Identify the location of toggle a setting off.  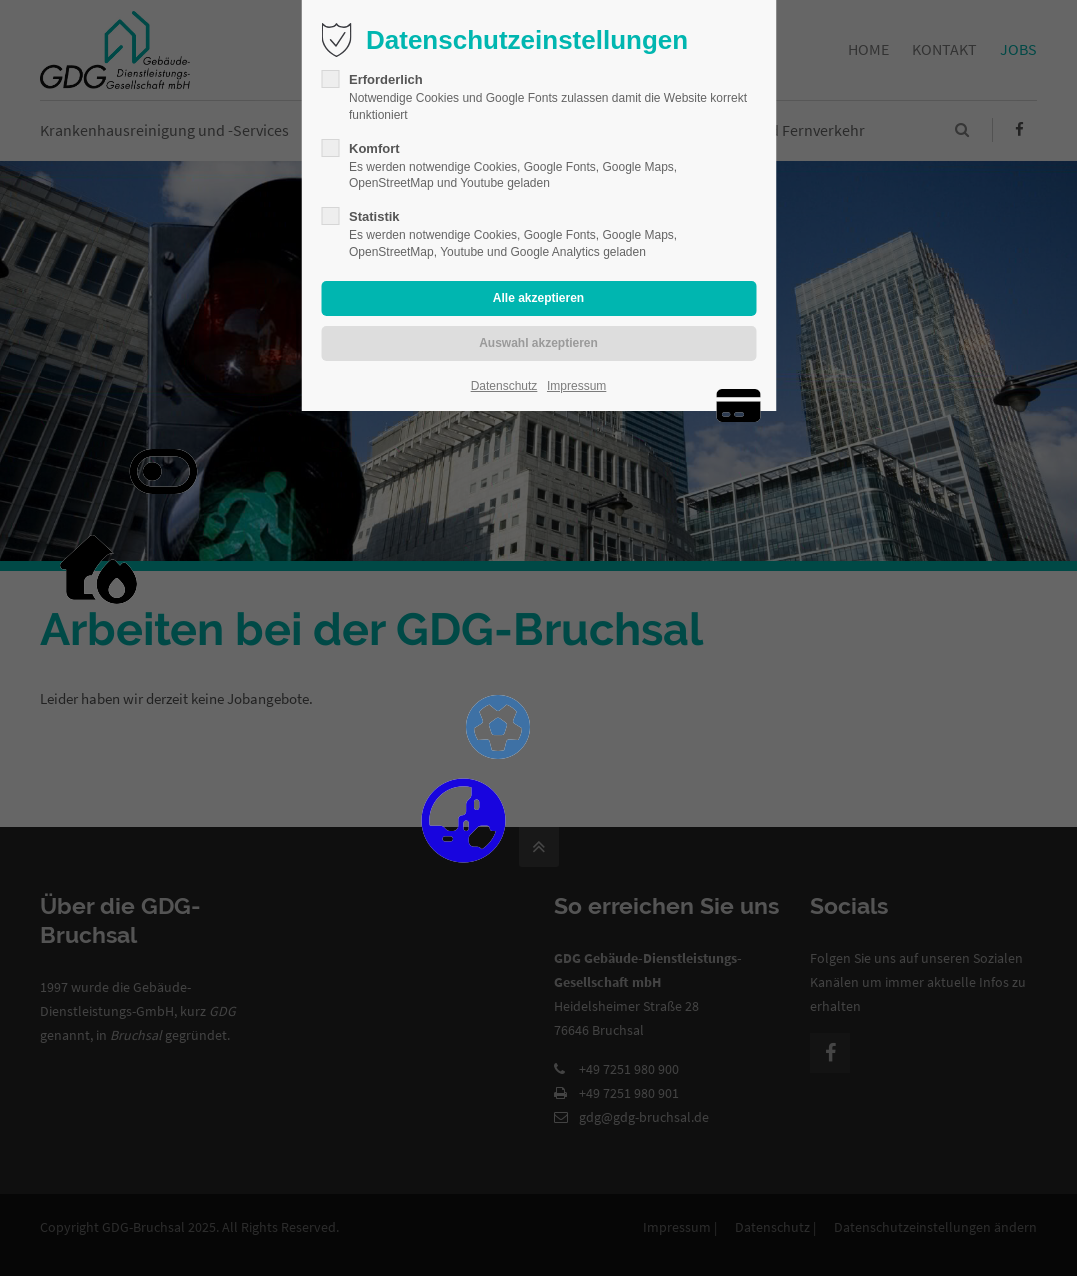
(163, 471).